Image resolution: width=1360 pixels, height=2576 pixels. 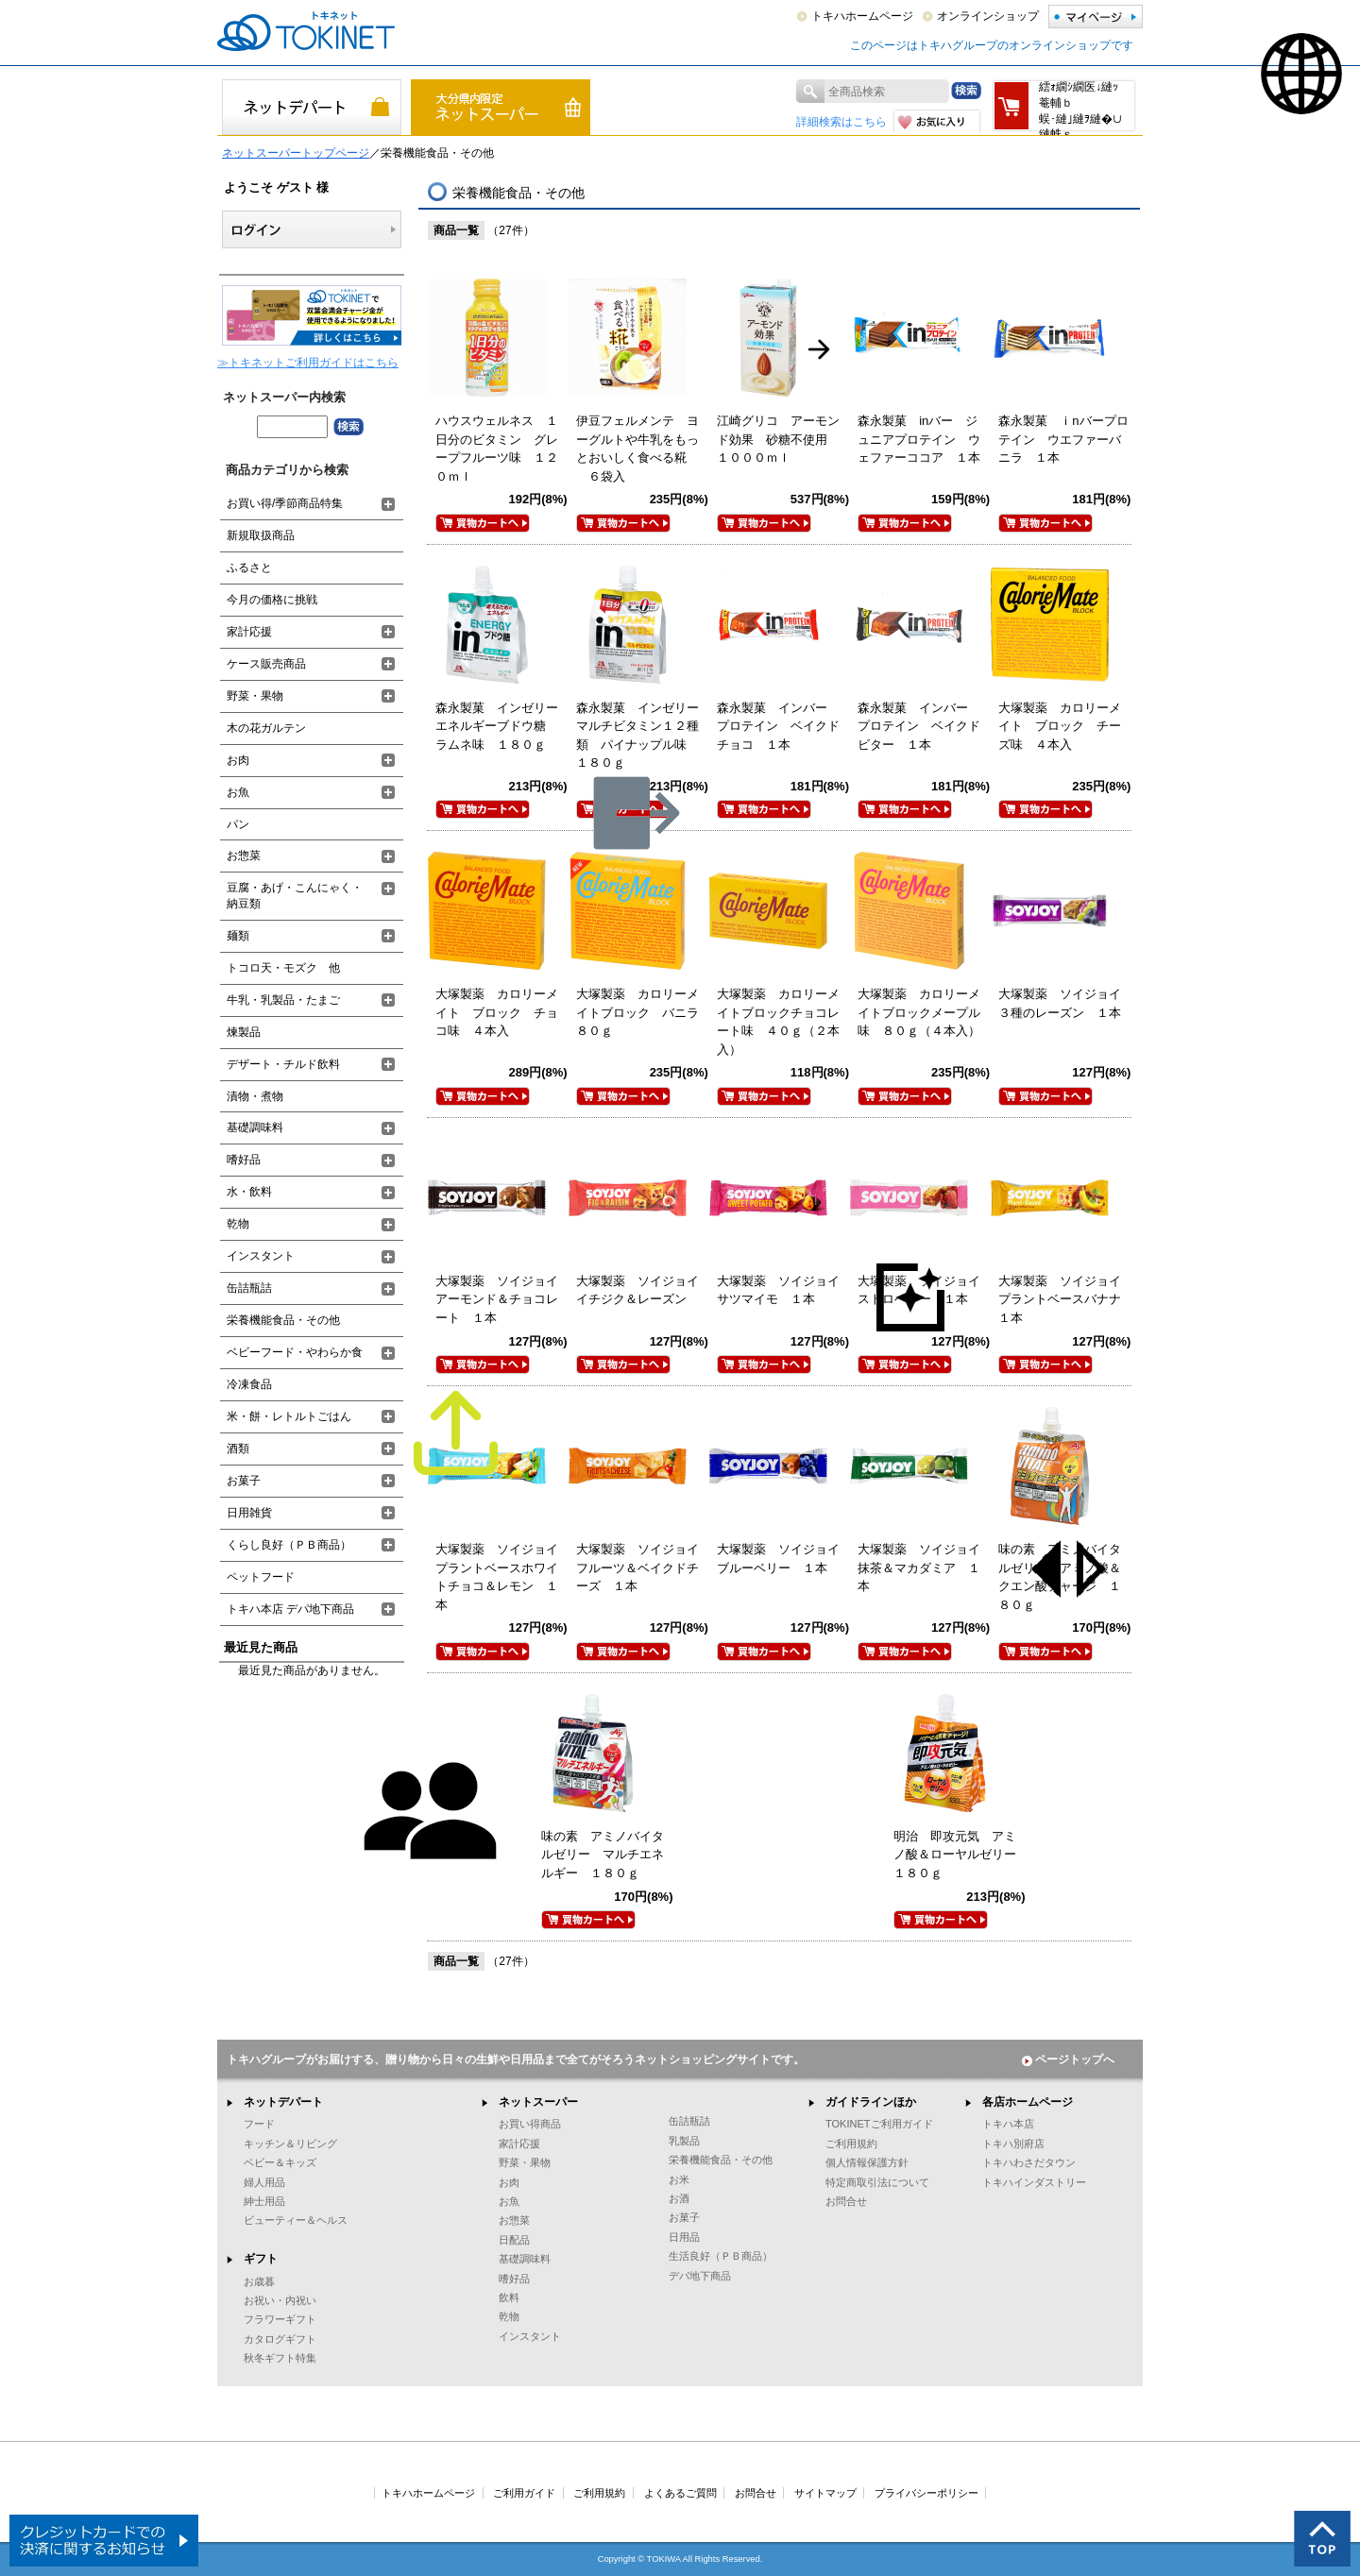 I want to click on switch to the right panel or view, so click(x=1068, y=1568).